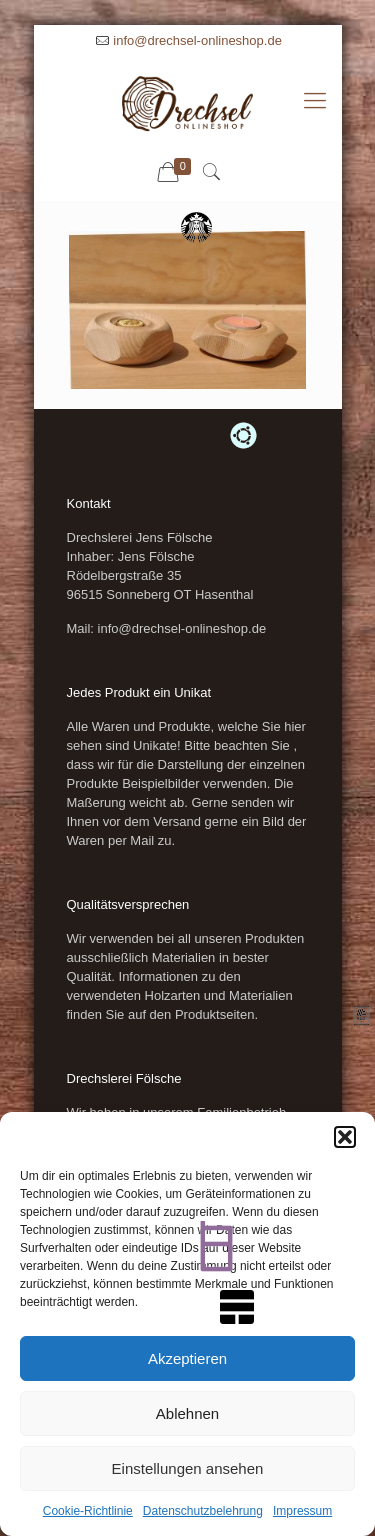 The height and width of the screenshot is (1536, 375). Describe the element at coordinates (361, 1015) in the screenshot. I see `aldi süd company logo` at that location.